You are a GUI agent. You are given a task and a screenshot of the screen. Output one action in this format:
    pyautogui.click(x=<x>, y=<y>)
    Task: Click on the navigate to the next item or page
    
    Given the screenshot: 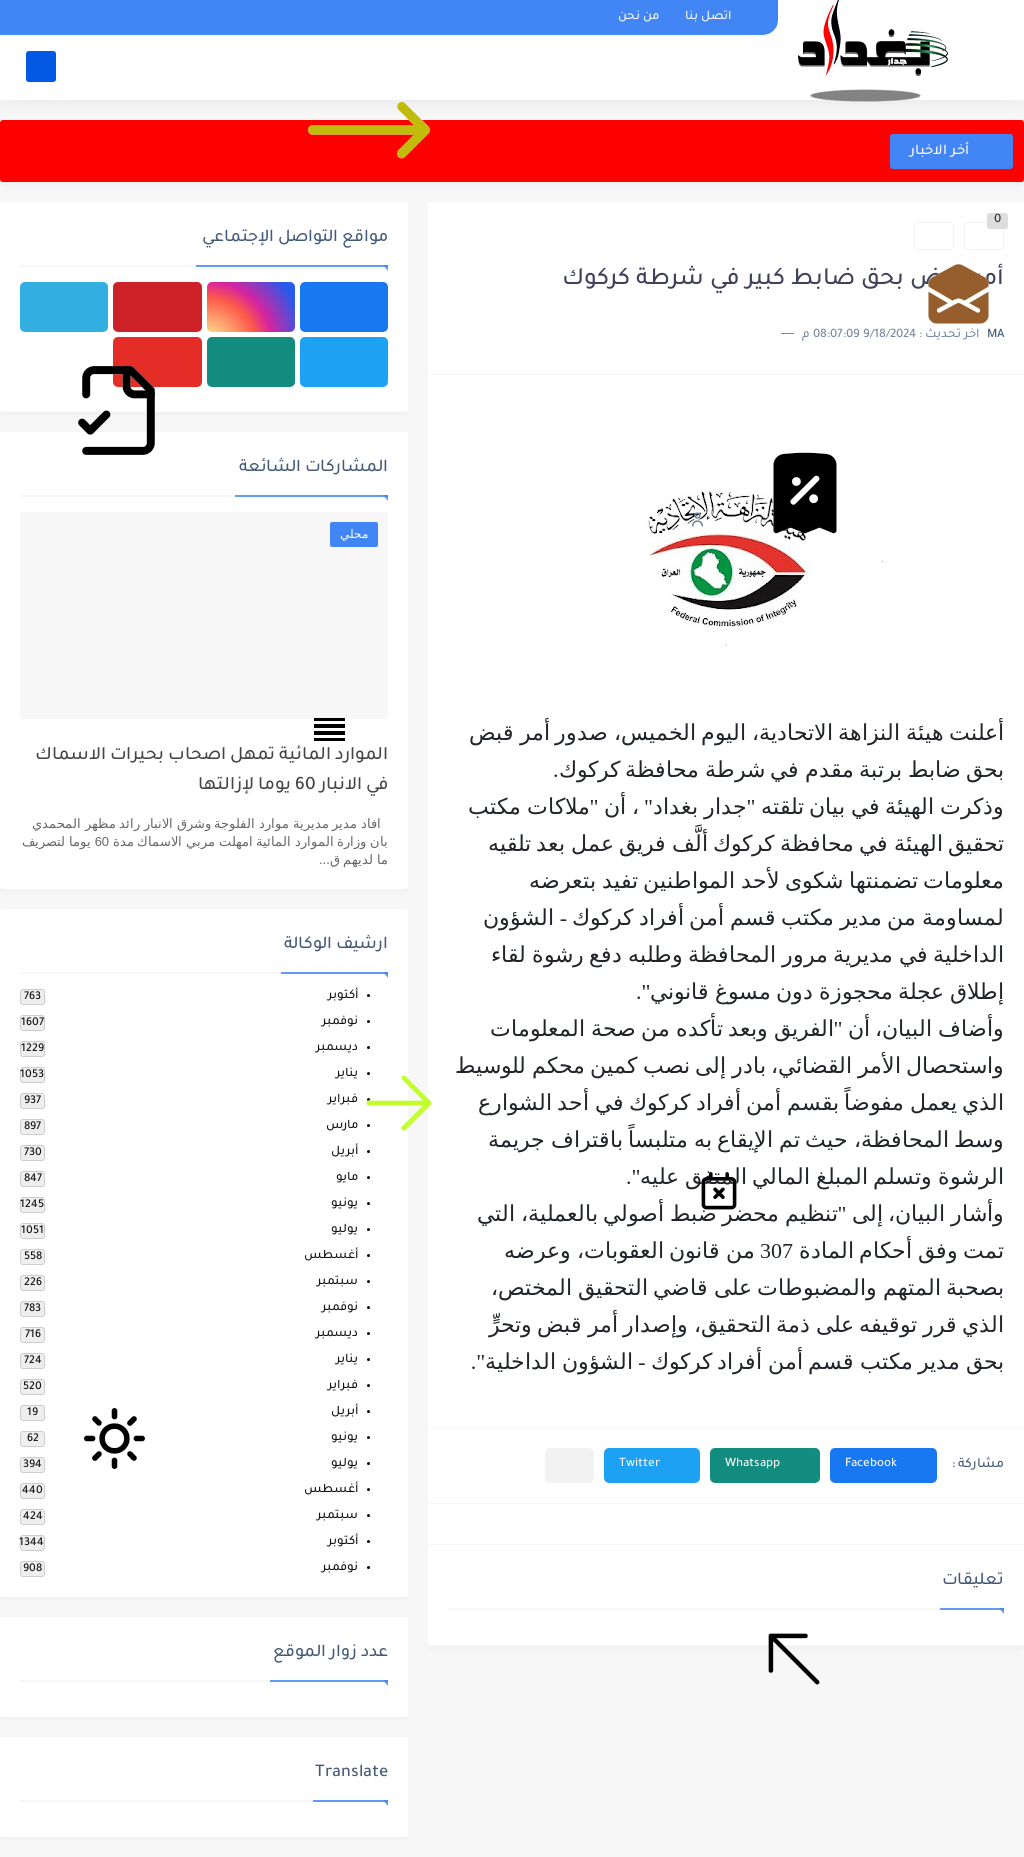 What is the action you would take?
    pyautogui.click(x=399, y=1103)
    